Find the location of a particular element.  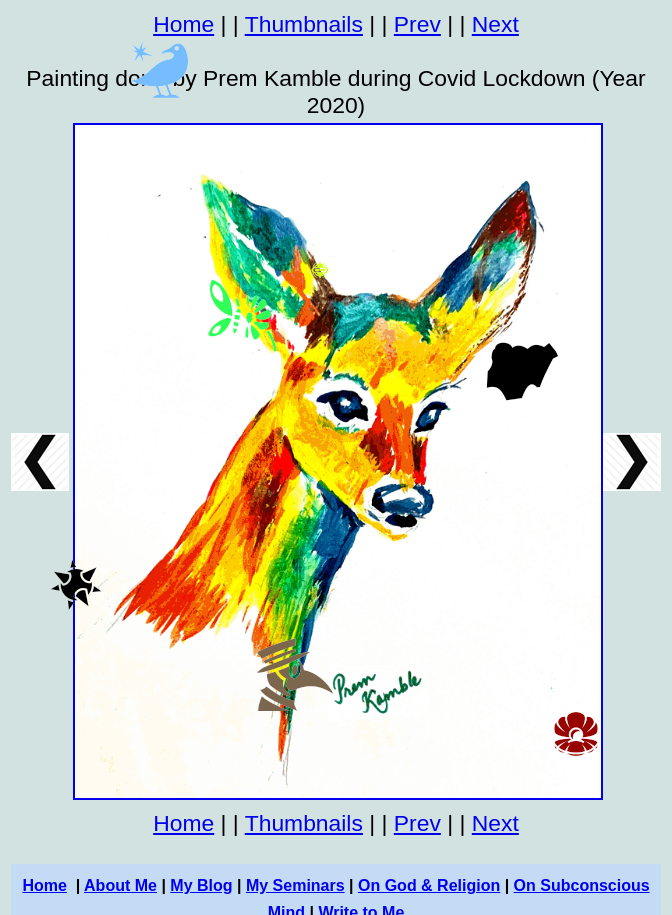

view plague doctor character profile is located at coordinates (295, 674).